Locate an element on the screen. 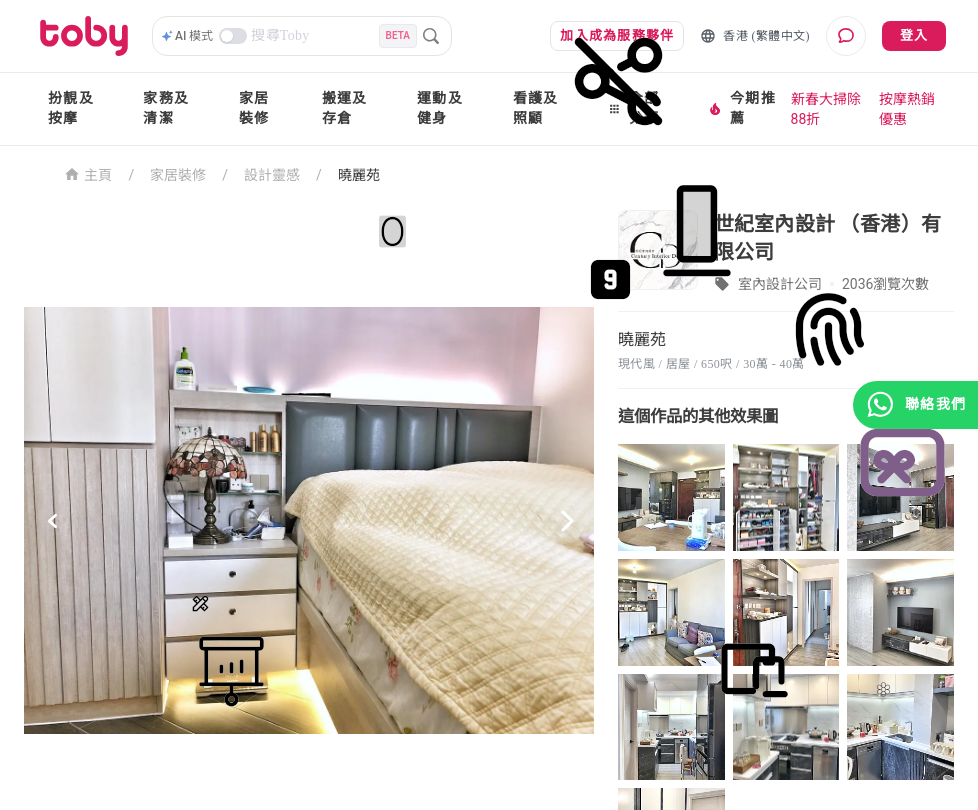  view presentation with charts is located at coordinates (231, 666).